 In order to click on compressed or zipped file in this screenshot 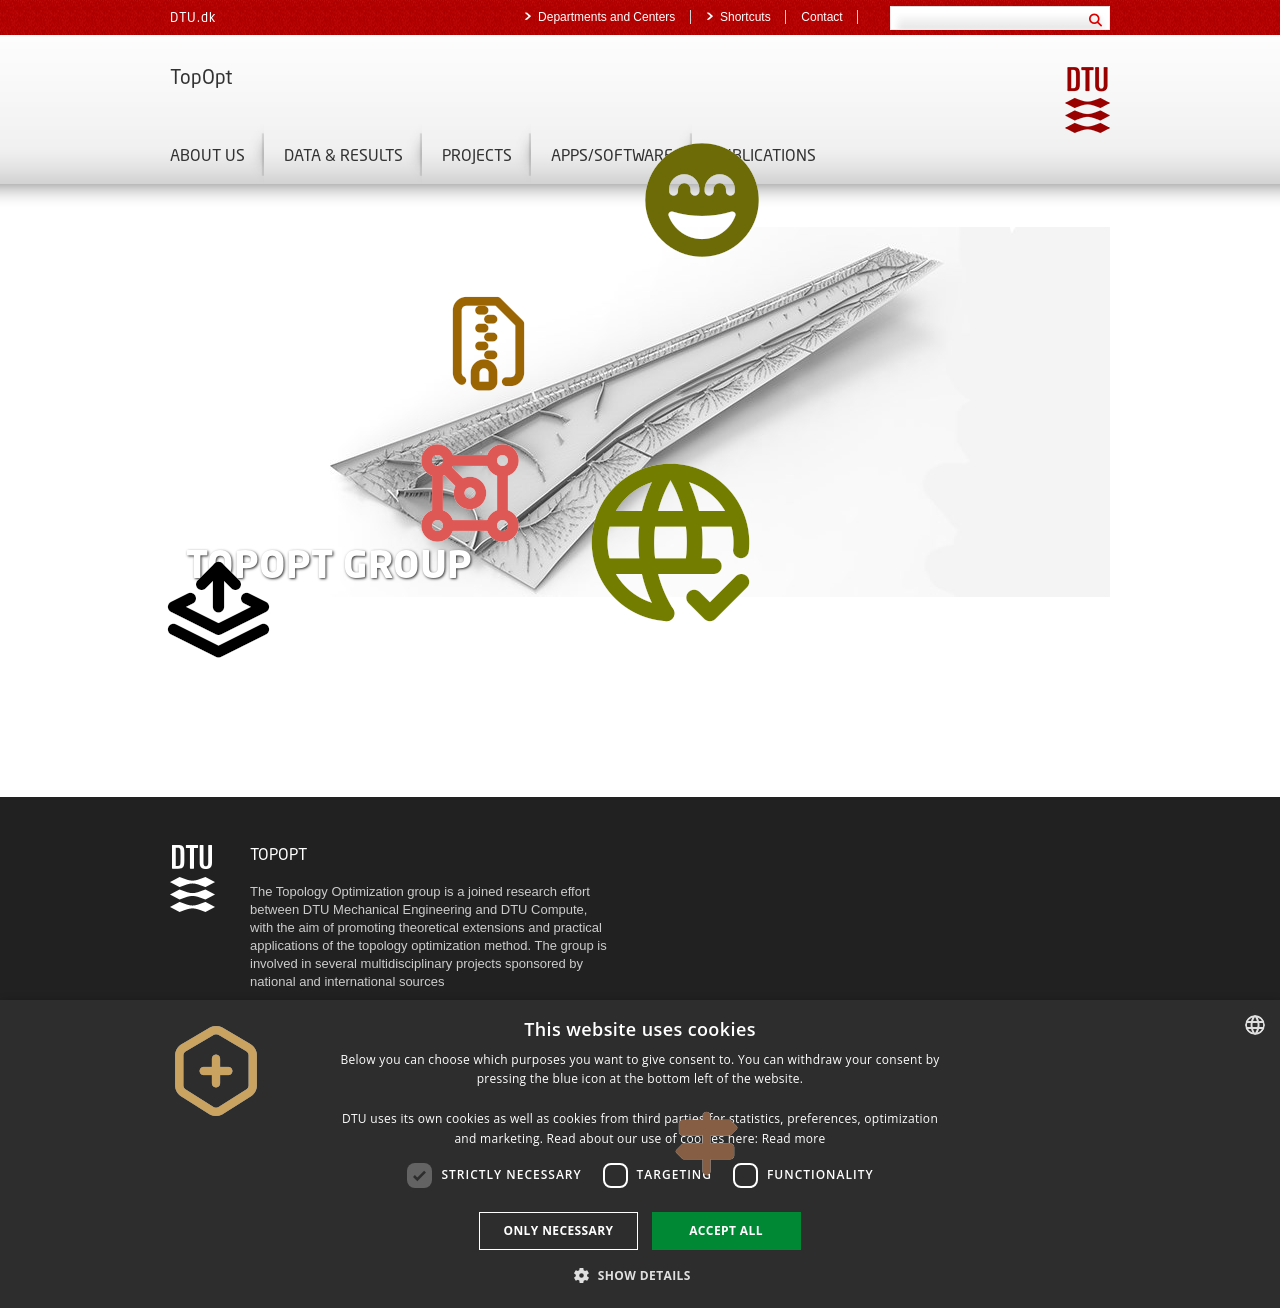, I will do `click(488, 341)`.